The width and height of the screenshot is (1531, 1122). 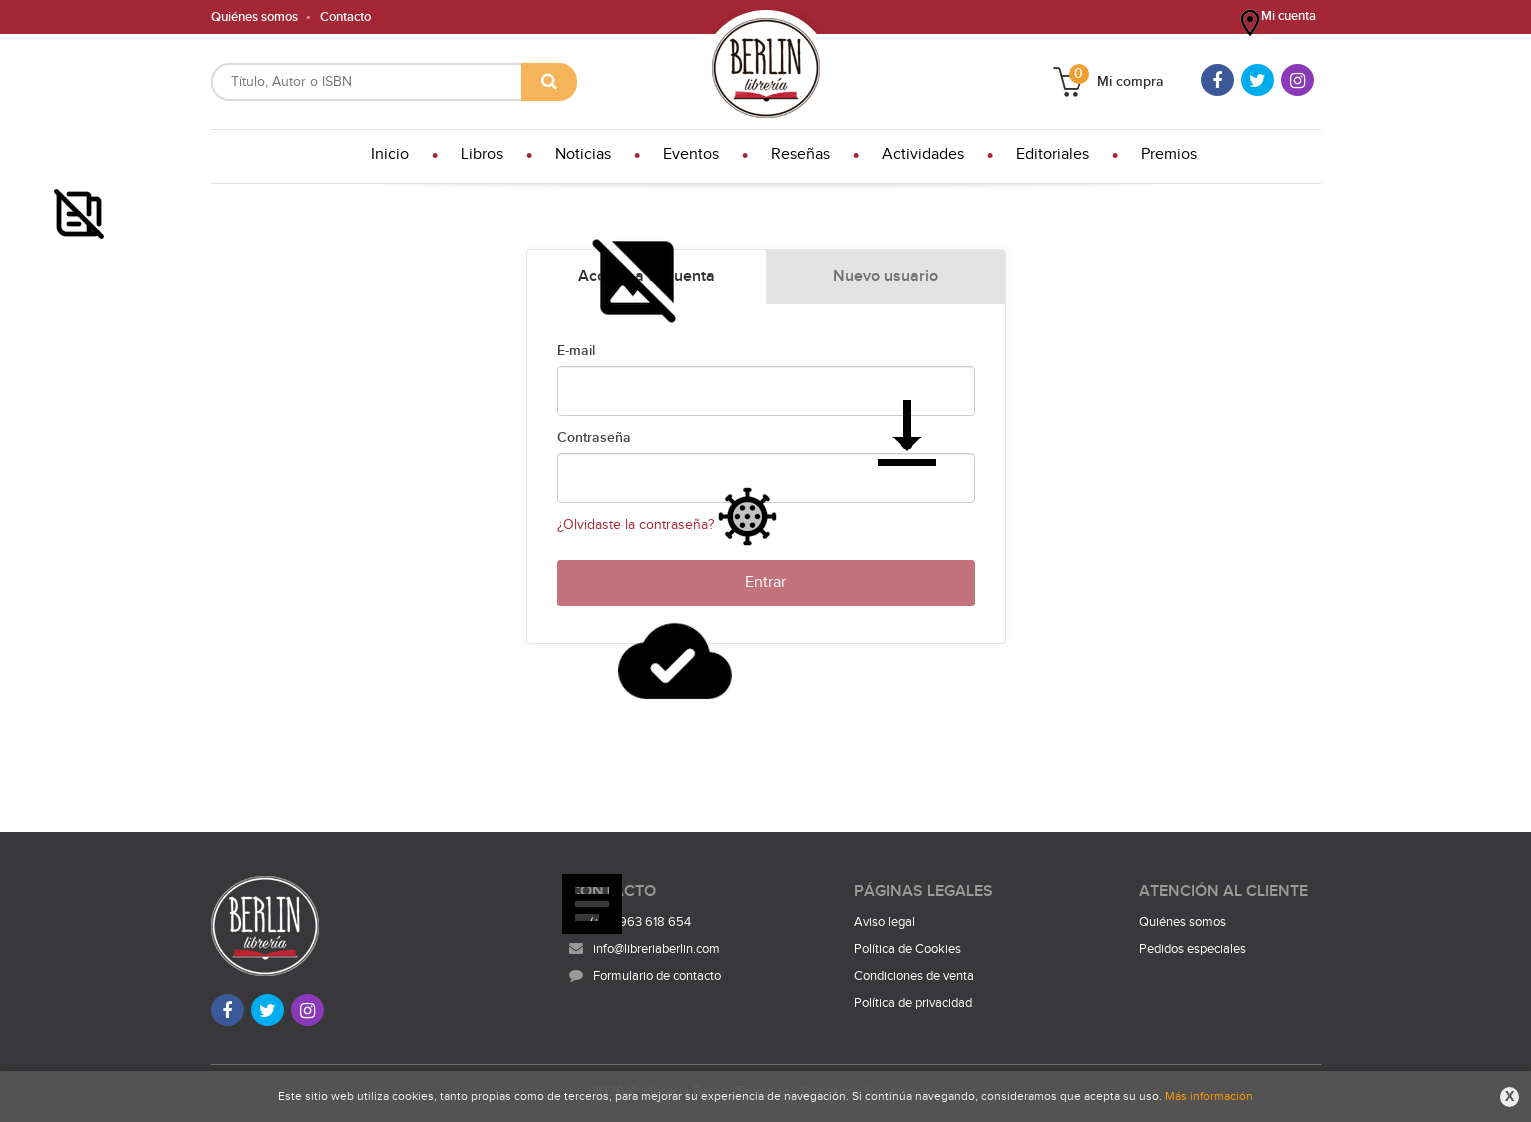 I want to click on image failed to load, so click(x=637, y=278).